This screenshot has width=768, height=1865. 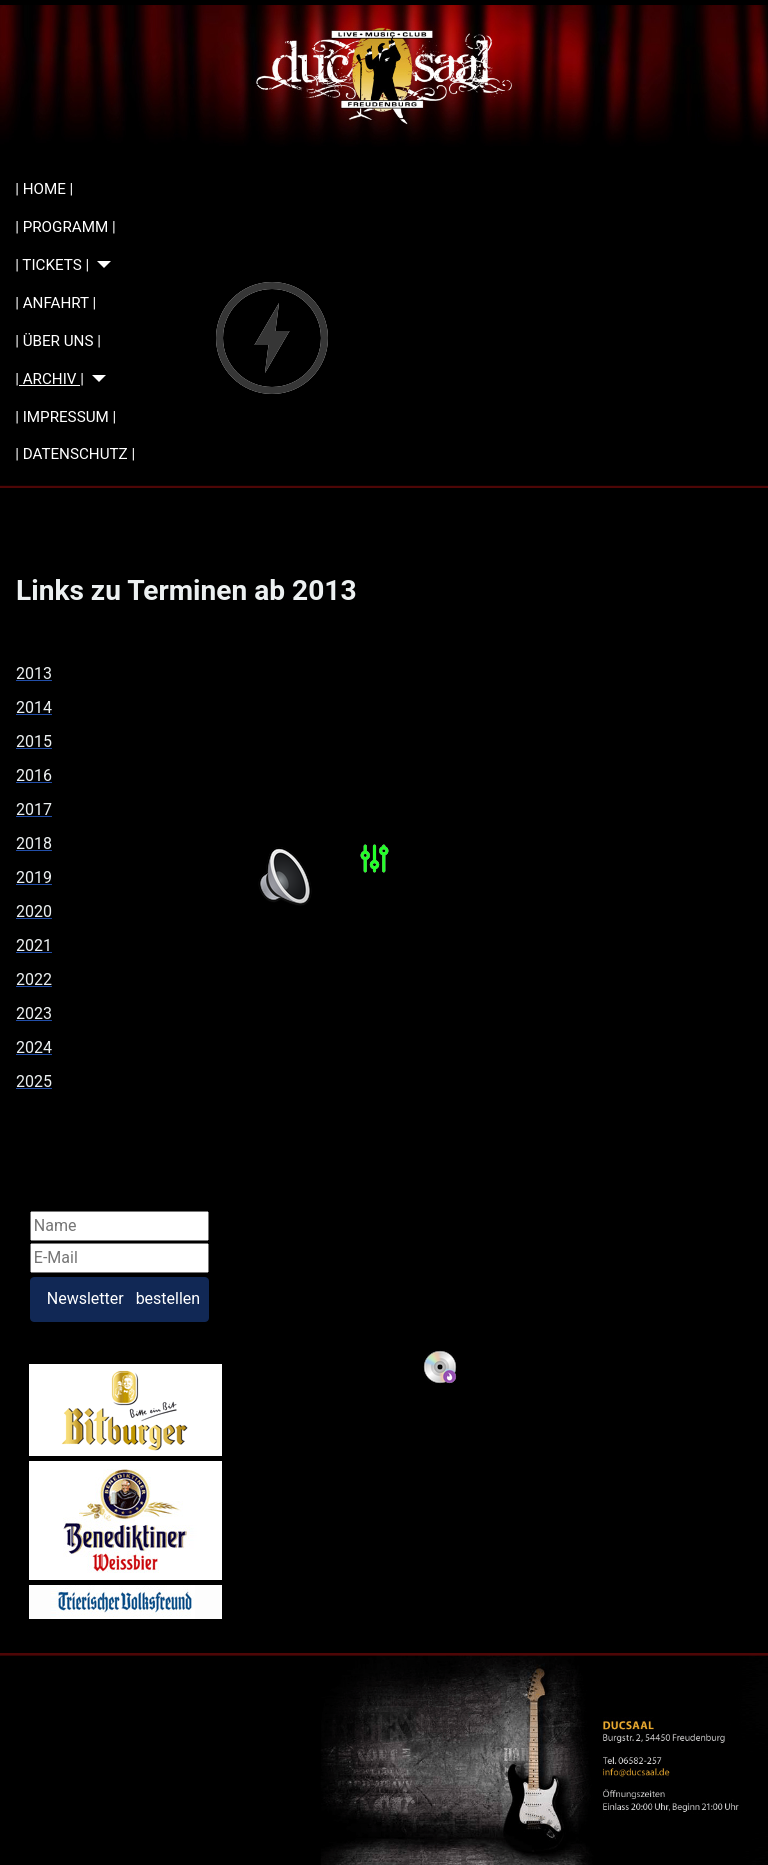 What do you see at coordinates (440, 1367) in the screenshot?
I see `burn data to a dvd disc` at bounding box center [440, 1367].